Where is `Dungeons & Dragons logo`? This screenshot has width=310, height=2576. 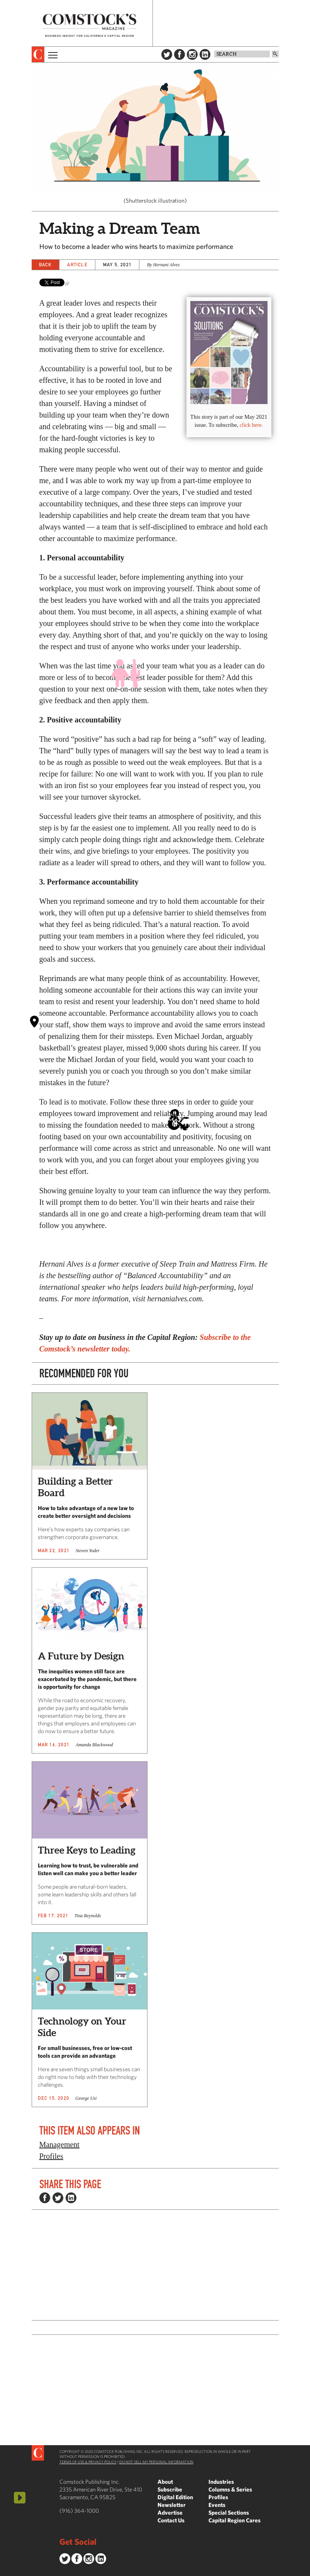
Dungeons & Dragons logo is located at coordinates (178, 1120).